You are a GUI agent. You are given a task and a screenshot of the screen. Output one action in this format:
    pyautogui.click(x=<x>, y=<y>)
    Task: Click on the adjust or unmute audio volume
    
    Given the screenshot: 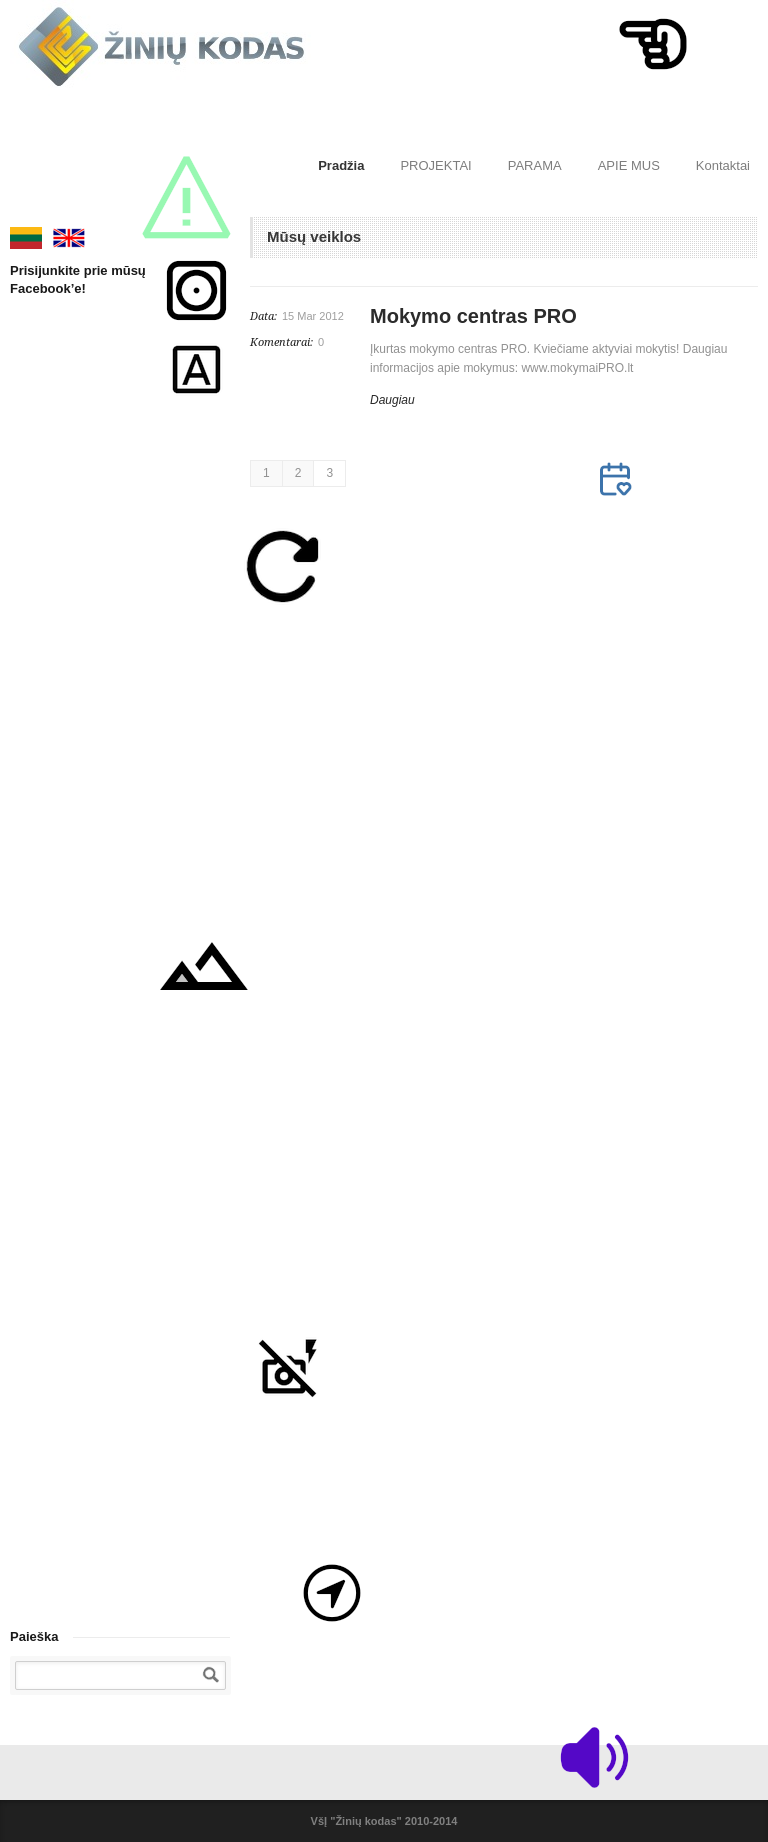 What is the action you would take?
    pyautogui.click(x=594, y=1757)
    